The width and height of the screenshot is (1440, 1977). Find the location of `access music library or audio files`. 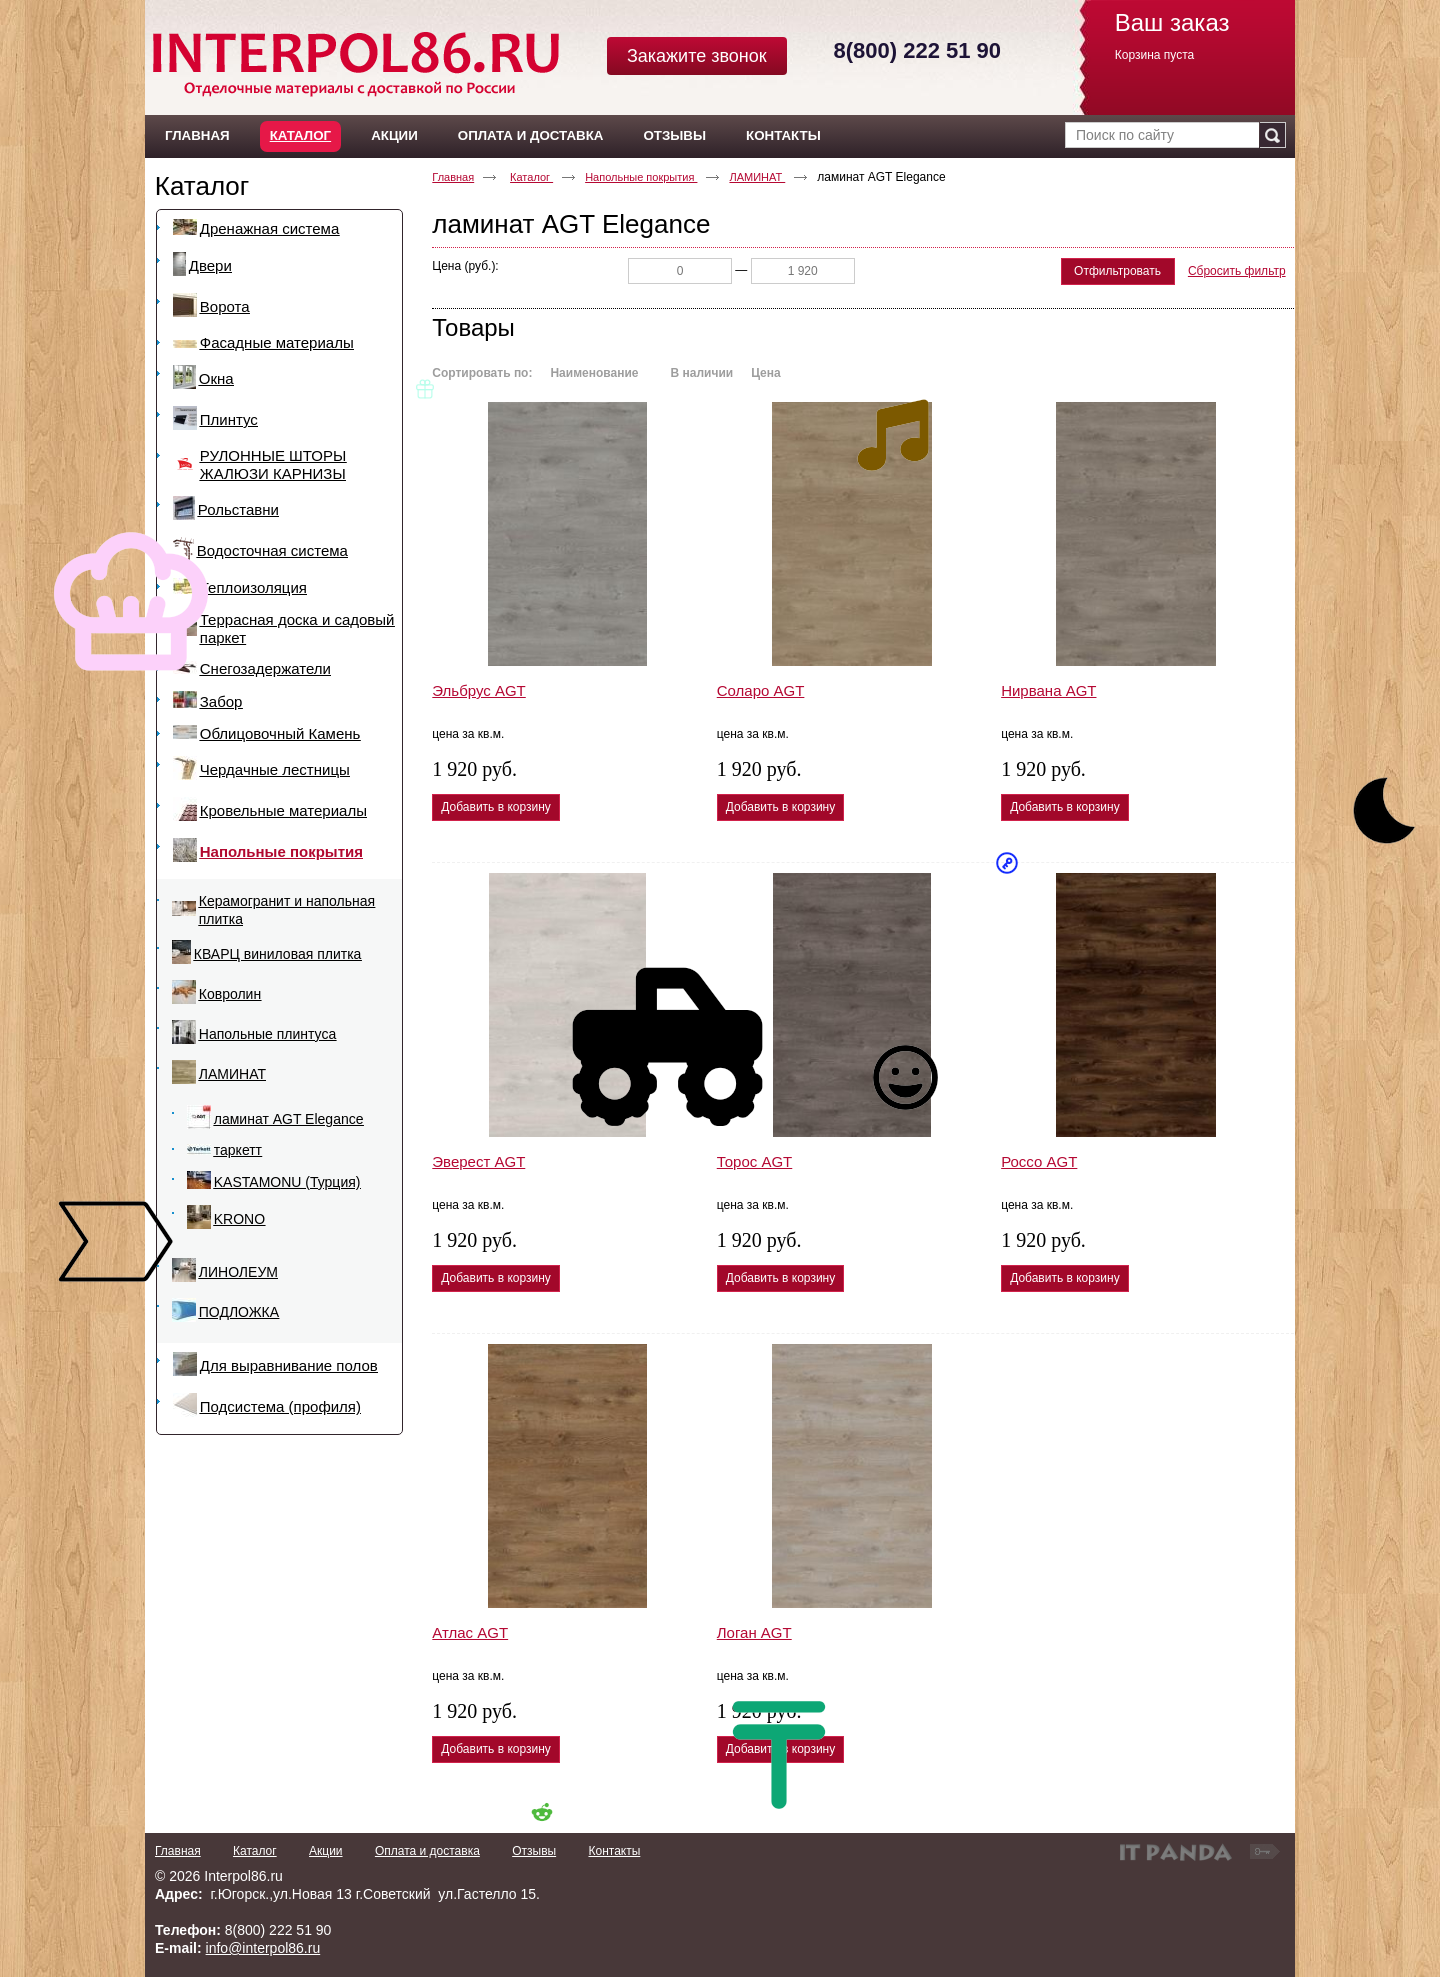

access music library or audio files is located at coordinates (895, 437).